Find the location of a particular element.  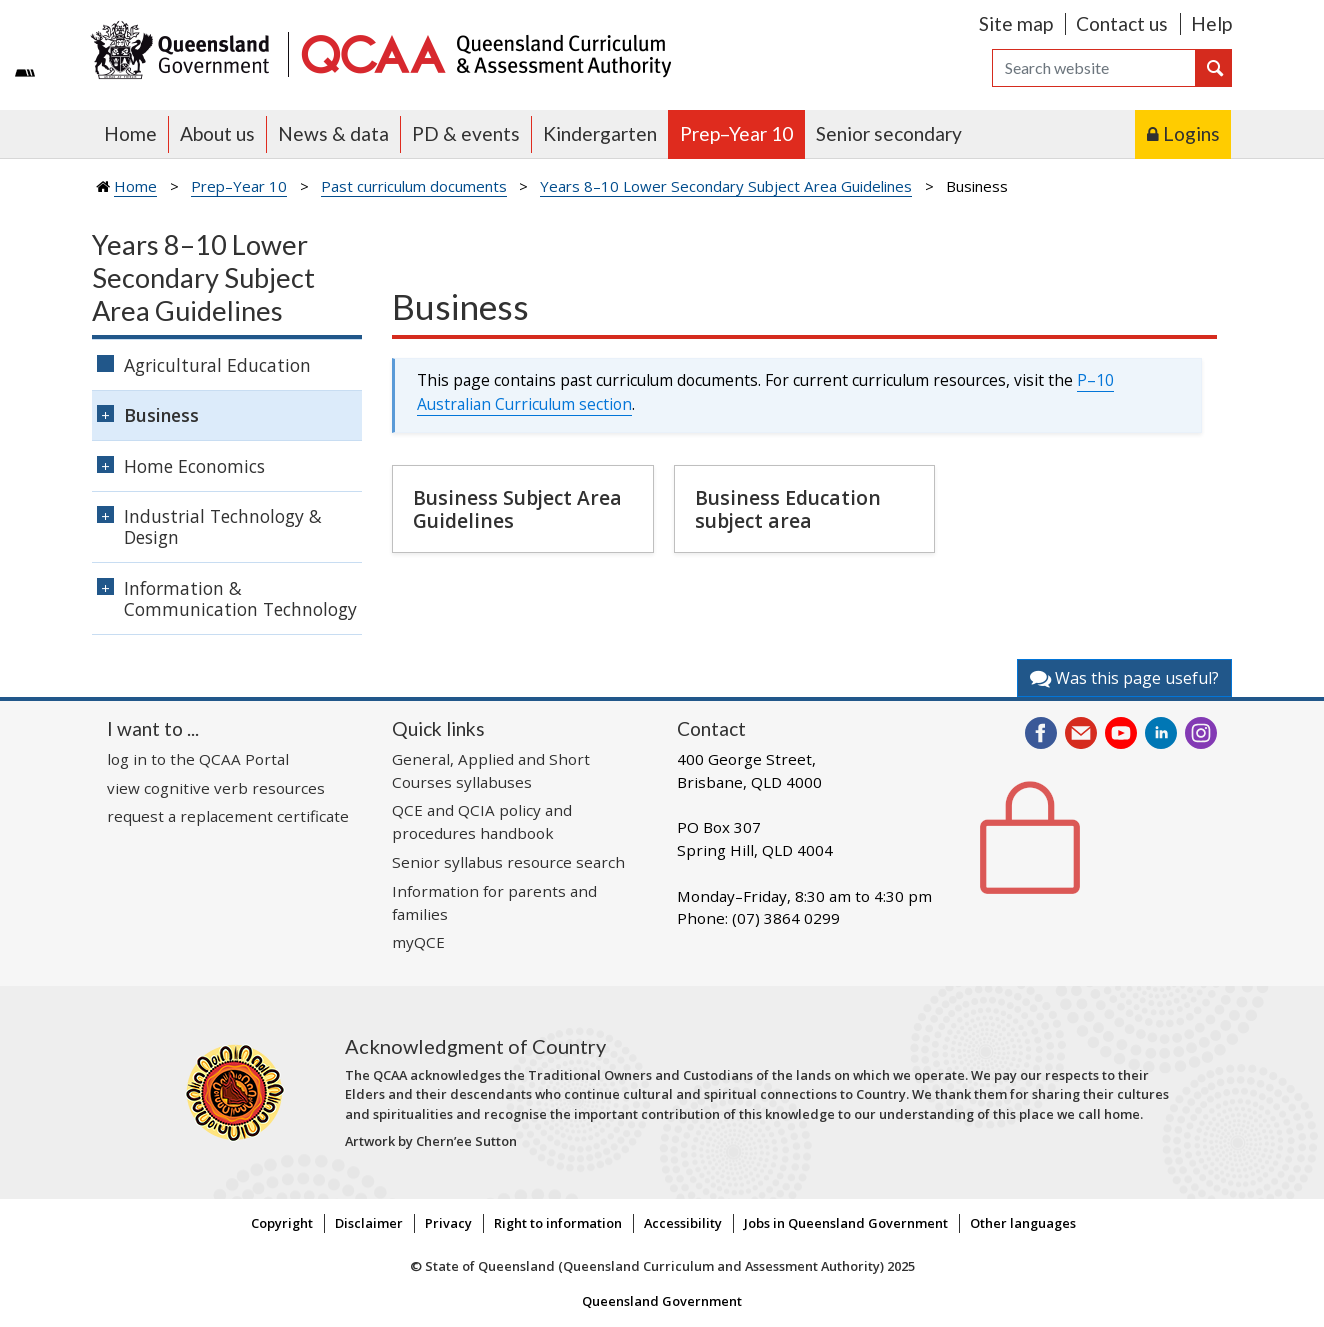

lock or secure this item is located at coordinates (1030, 844).